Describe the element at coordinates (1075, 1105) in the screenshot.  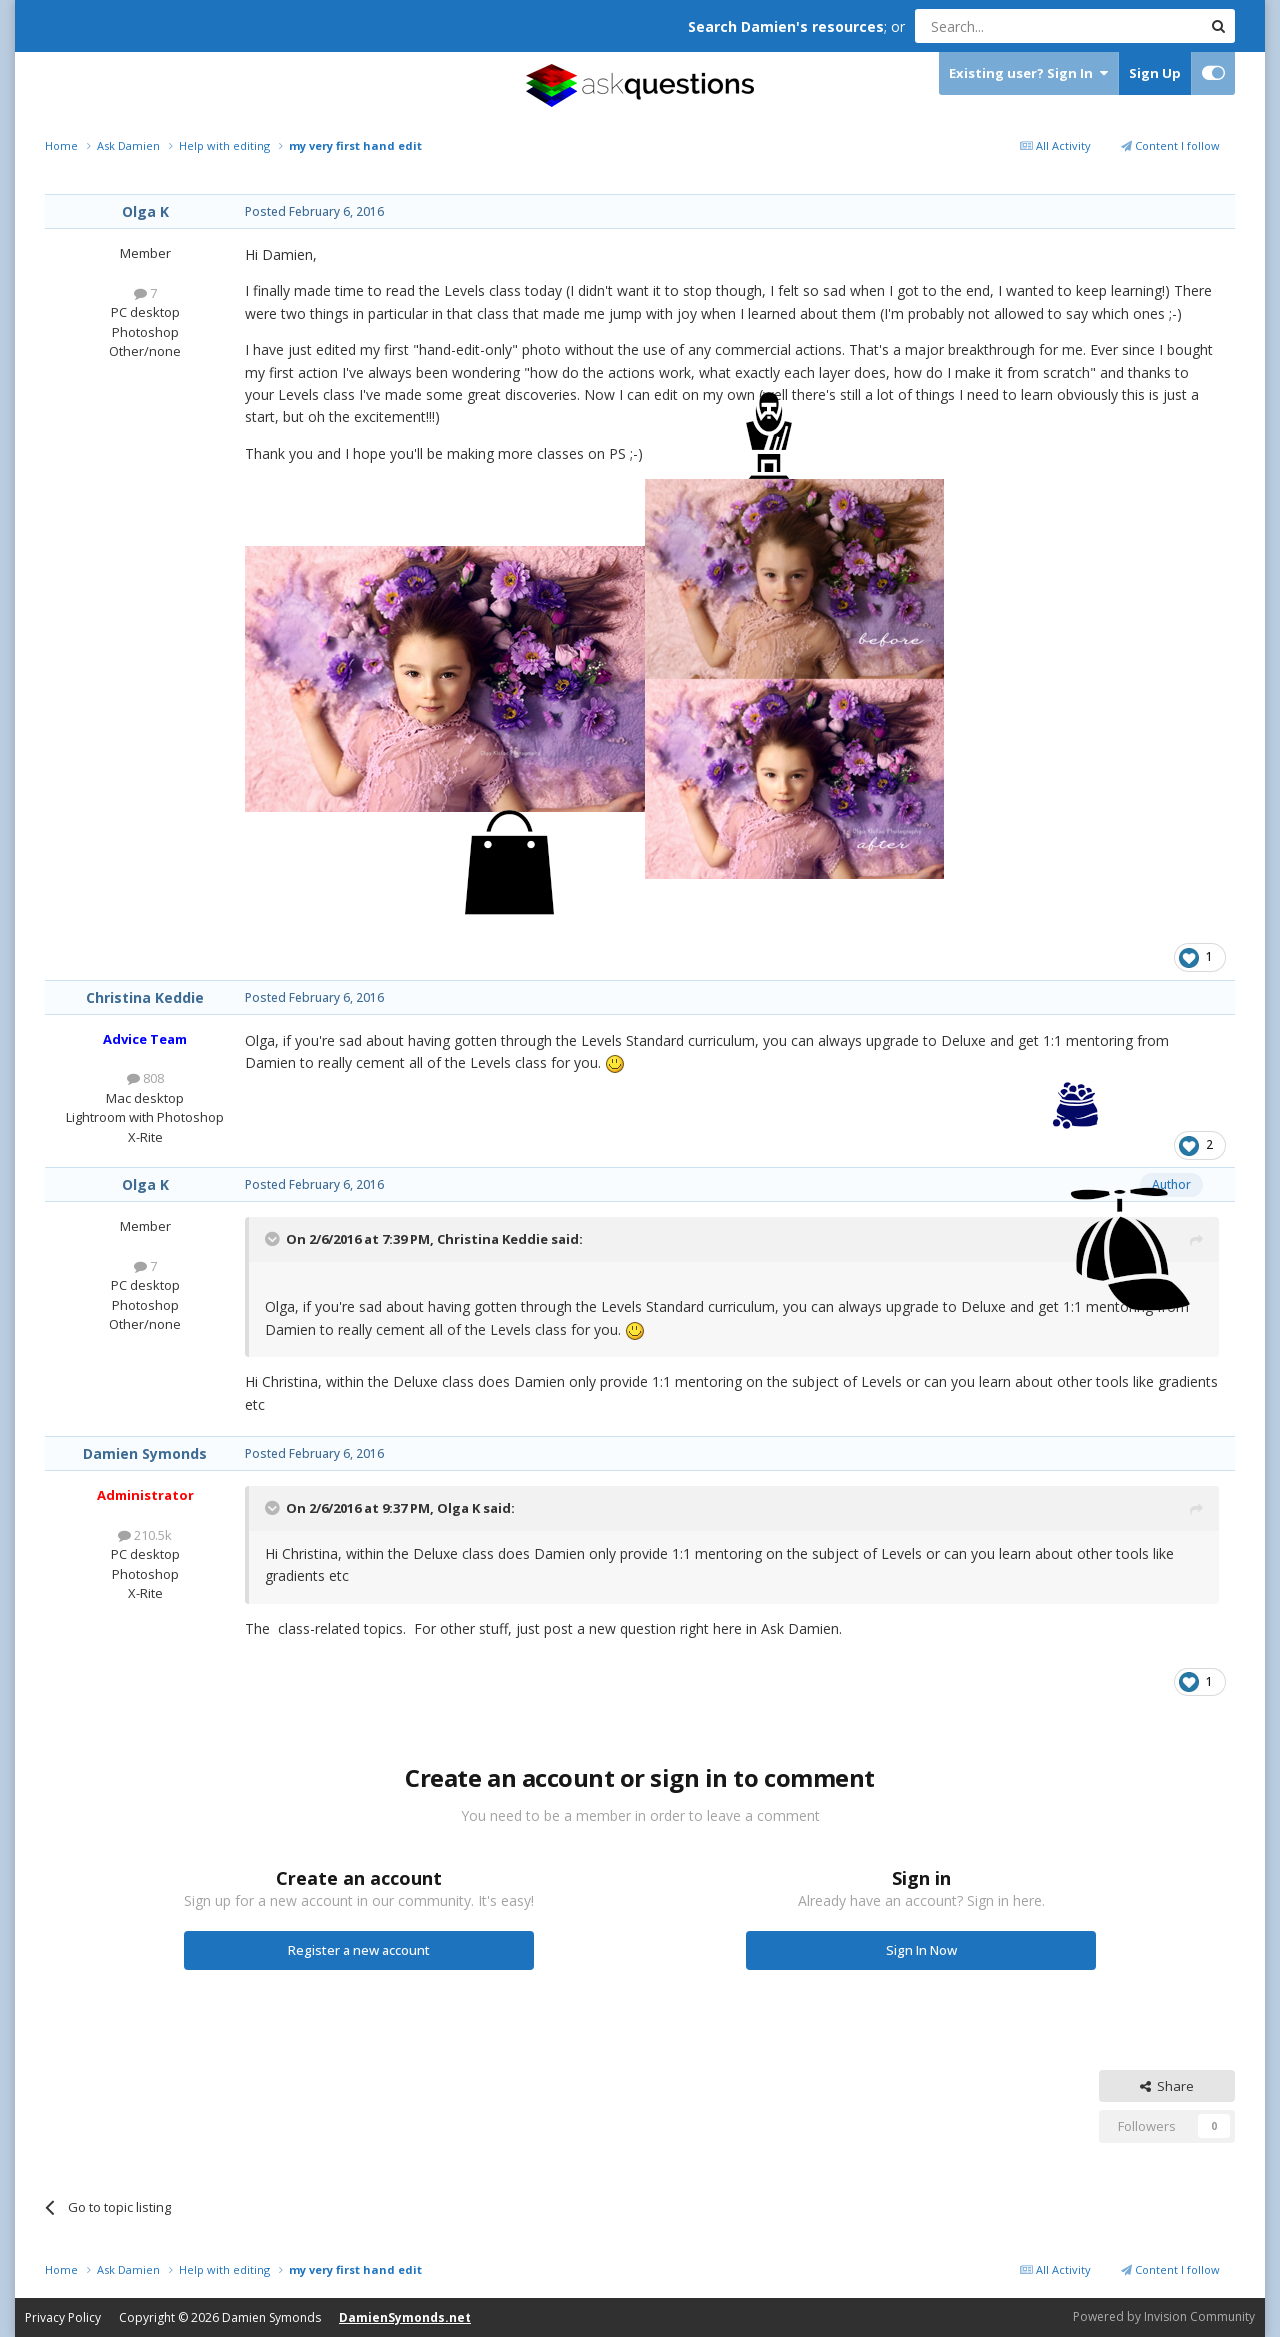
I see `view your coin pouch or in-game currency` at that location.